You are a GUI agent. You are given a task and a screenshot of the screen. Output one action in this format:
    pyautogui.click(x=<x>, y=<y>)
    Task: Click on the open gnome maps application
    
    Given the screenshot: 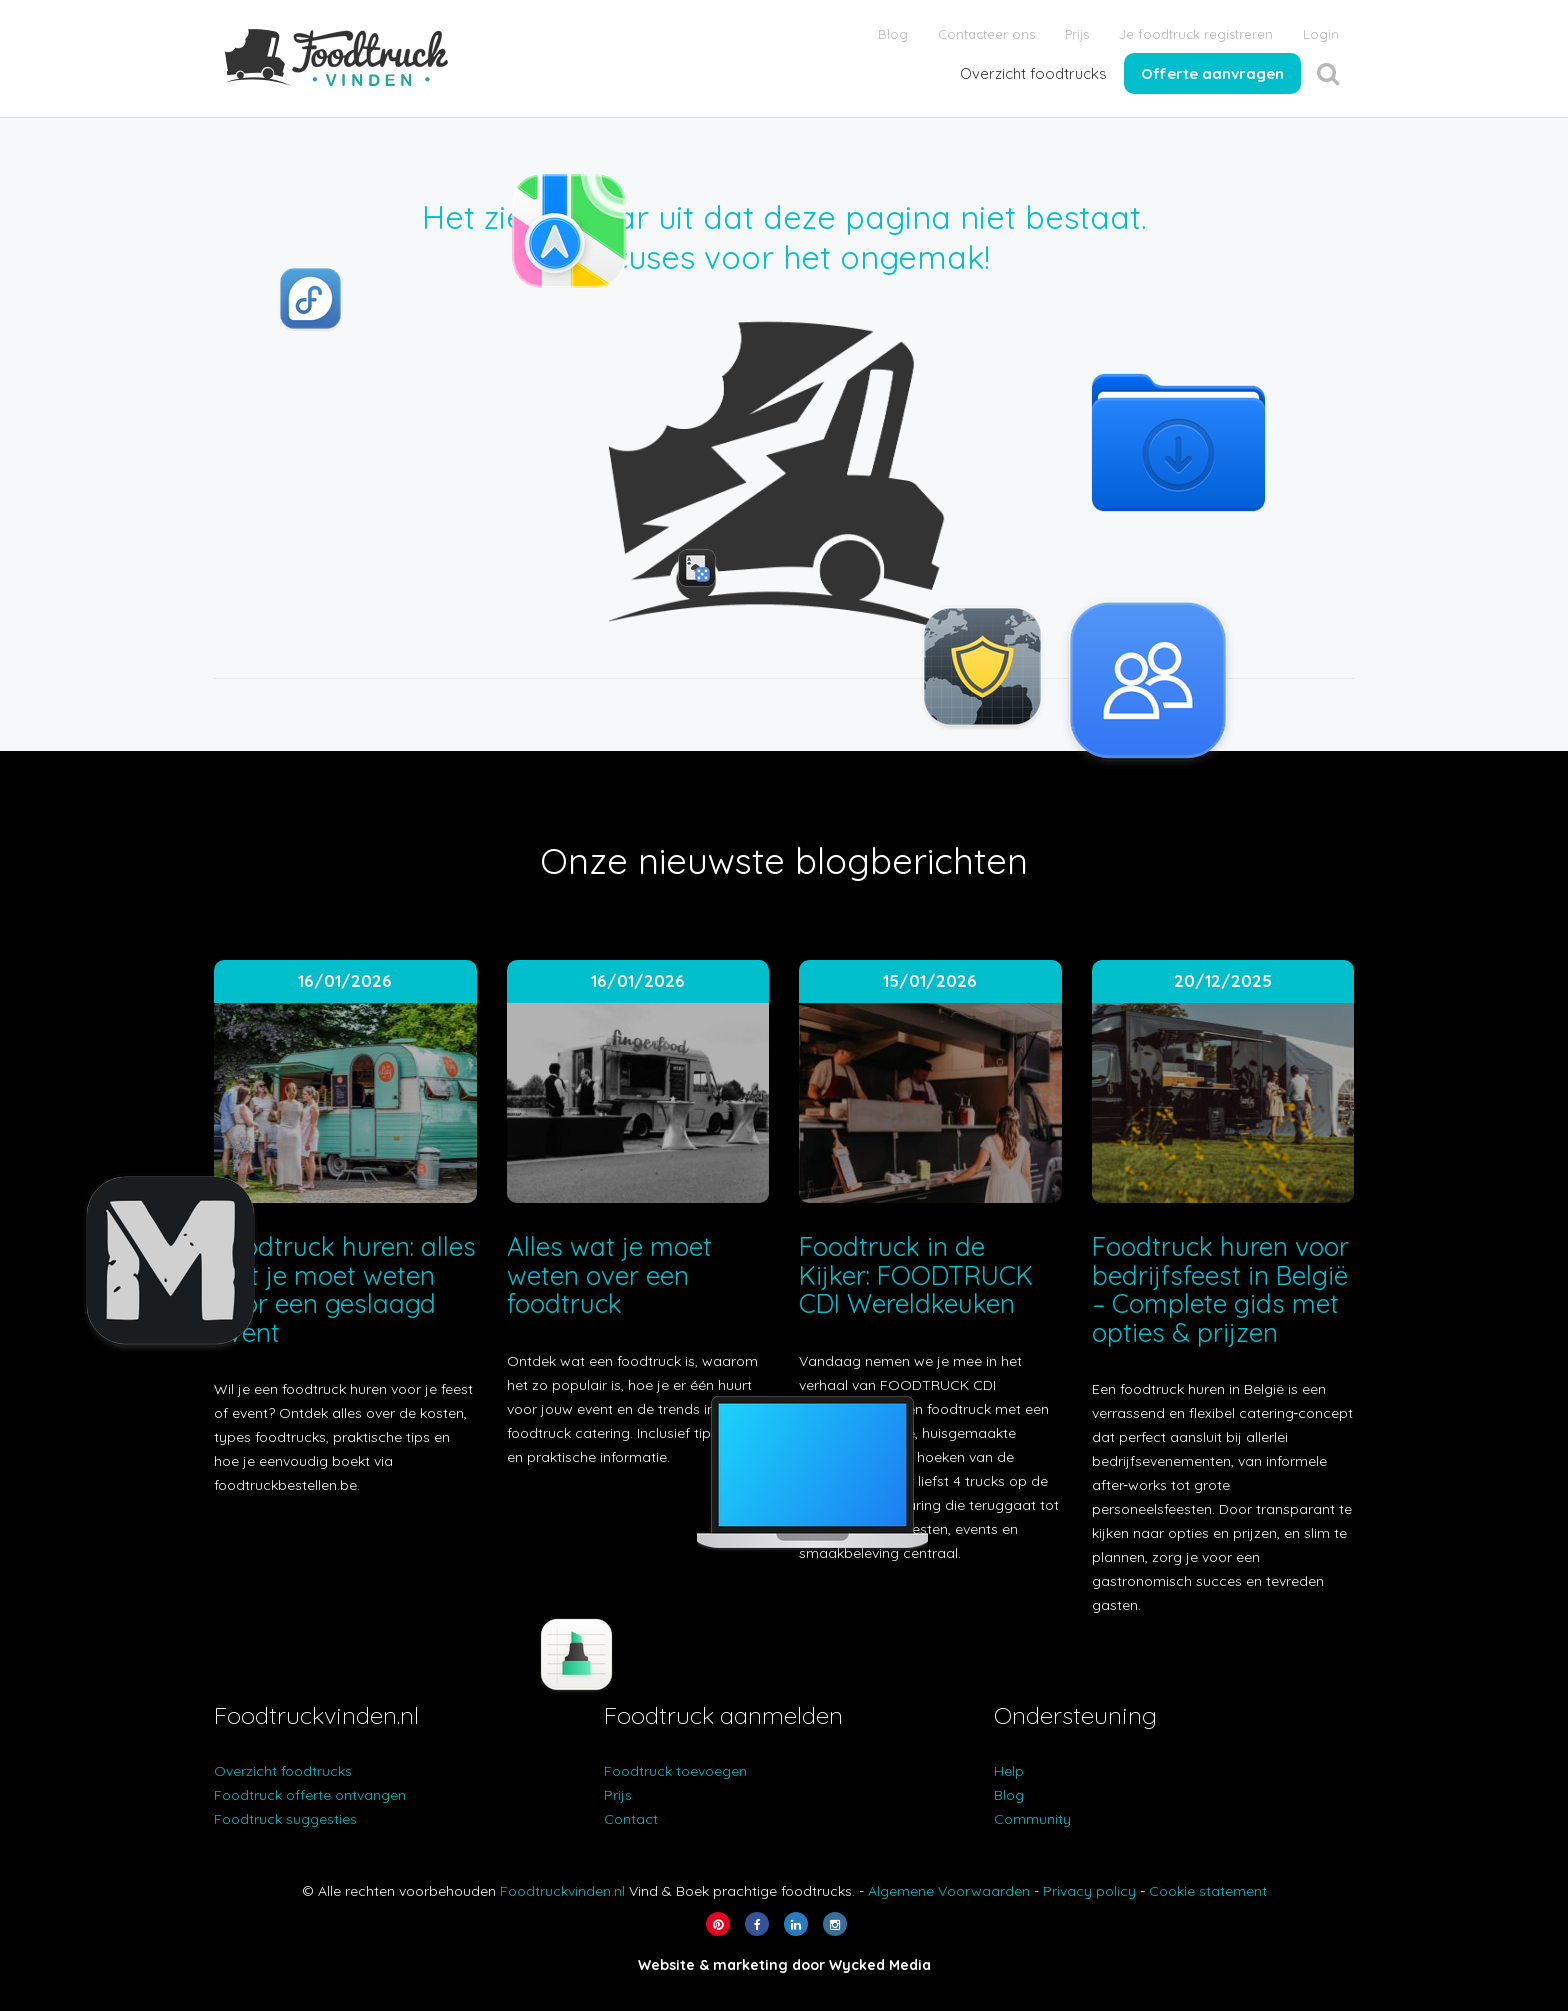 What is the action you would take?
    pyautogui.click(x=569, y=231)
    